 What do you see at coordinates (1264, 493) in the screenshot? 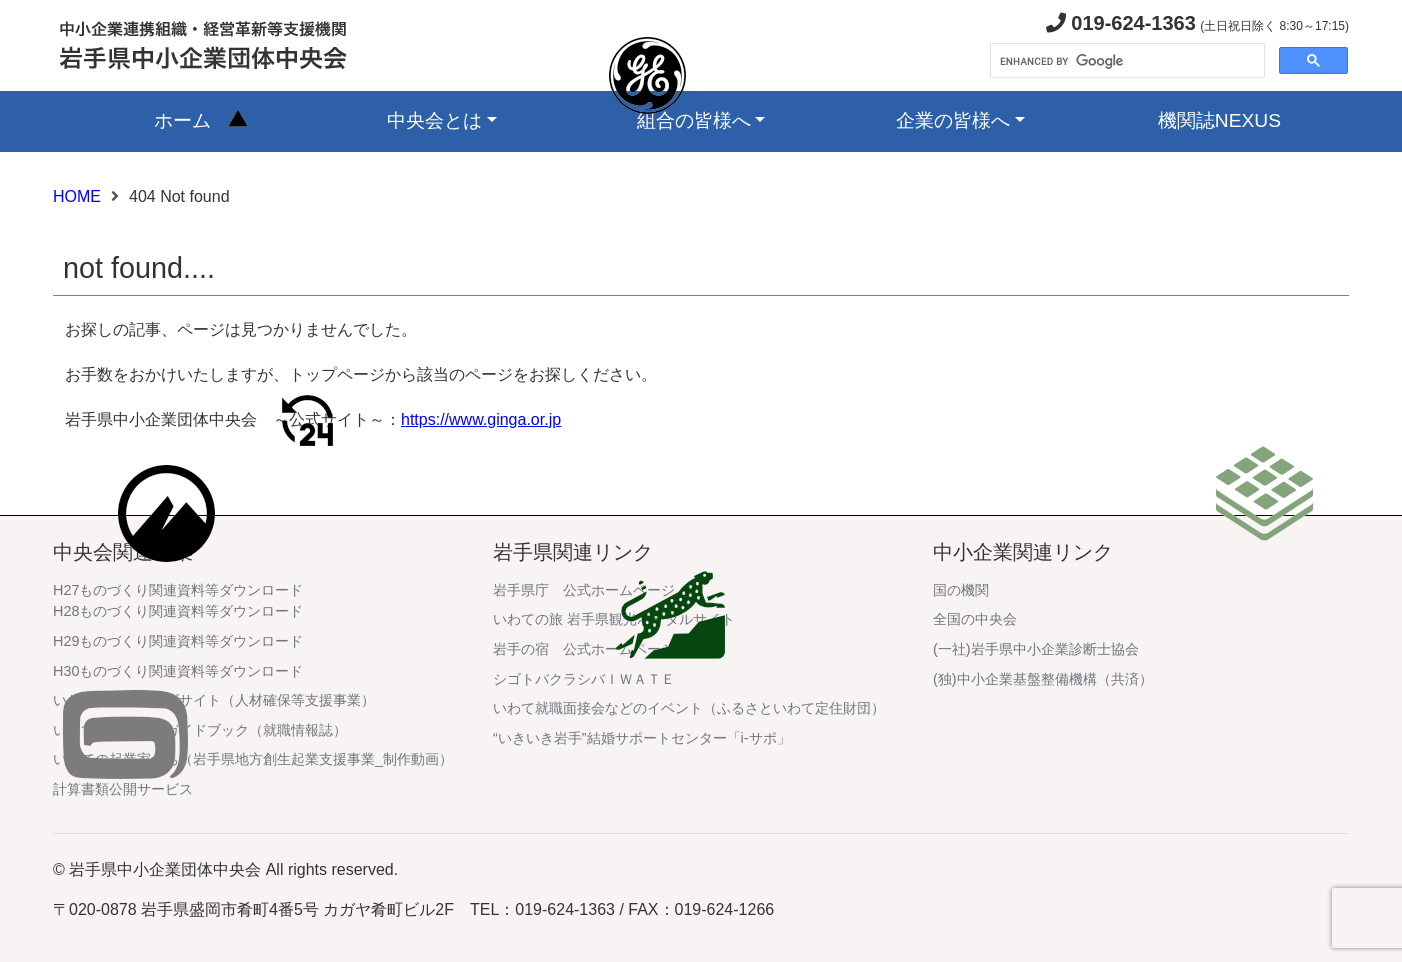
I see `open torizon platform dashboard` at bounding box center [1264, 493].